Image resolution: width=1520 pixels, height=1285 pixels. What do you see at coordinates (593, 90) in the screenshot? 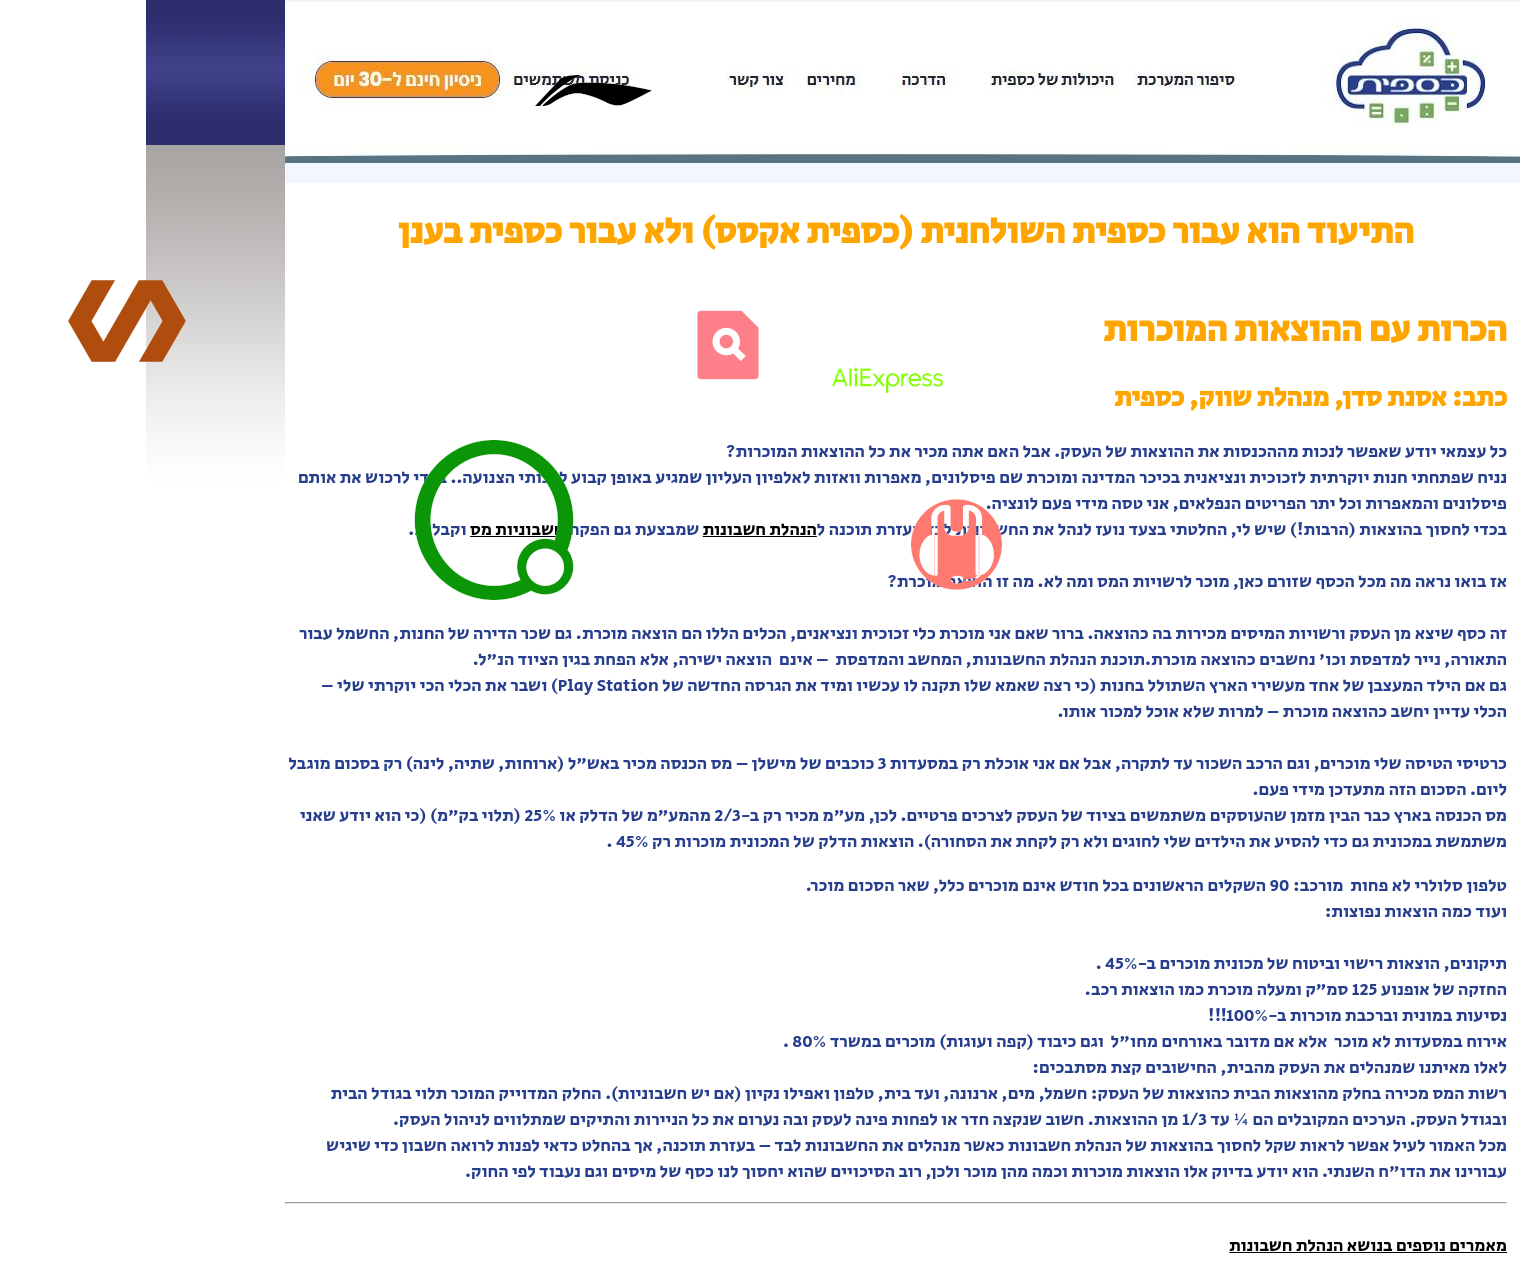
I see `li-ning brand logo` at bounding box center [593, 90].